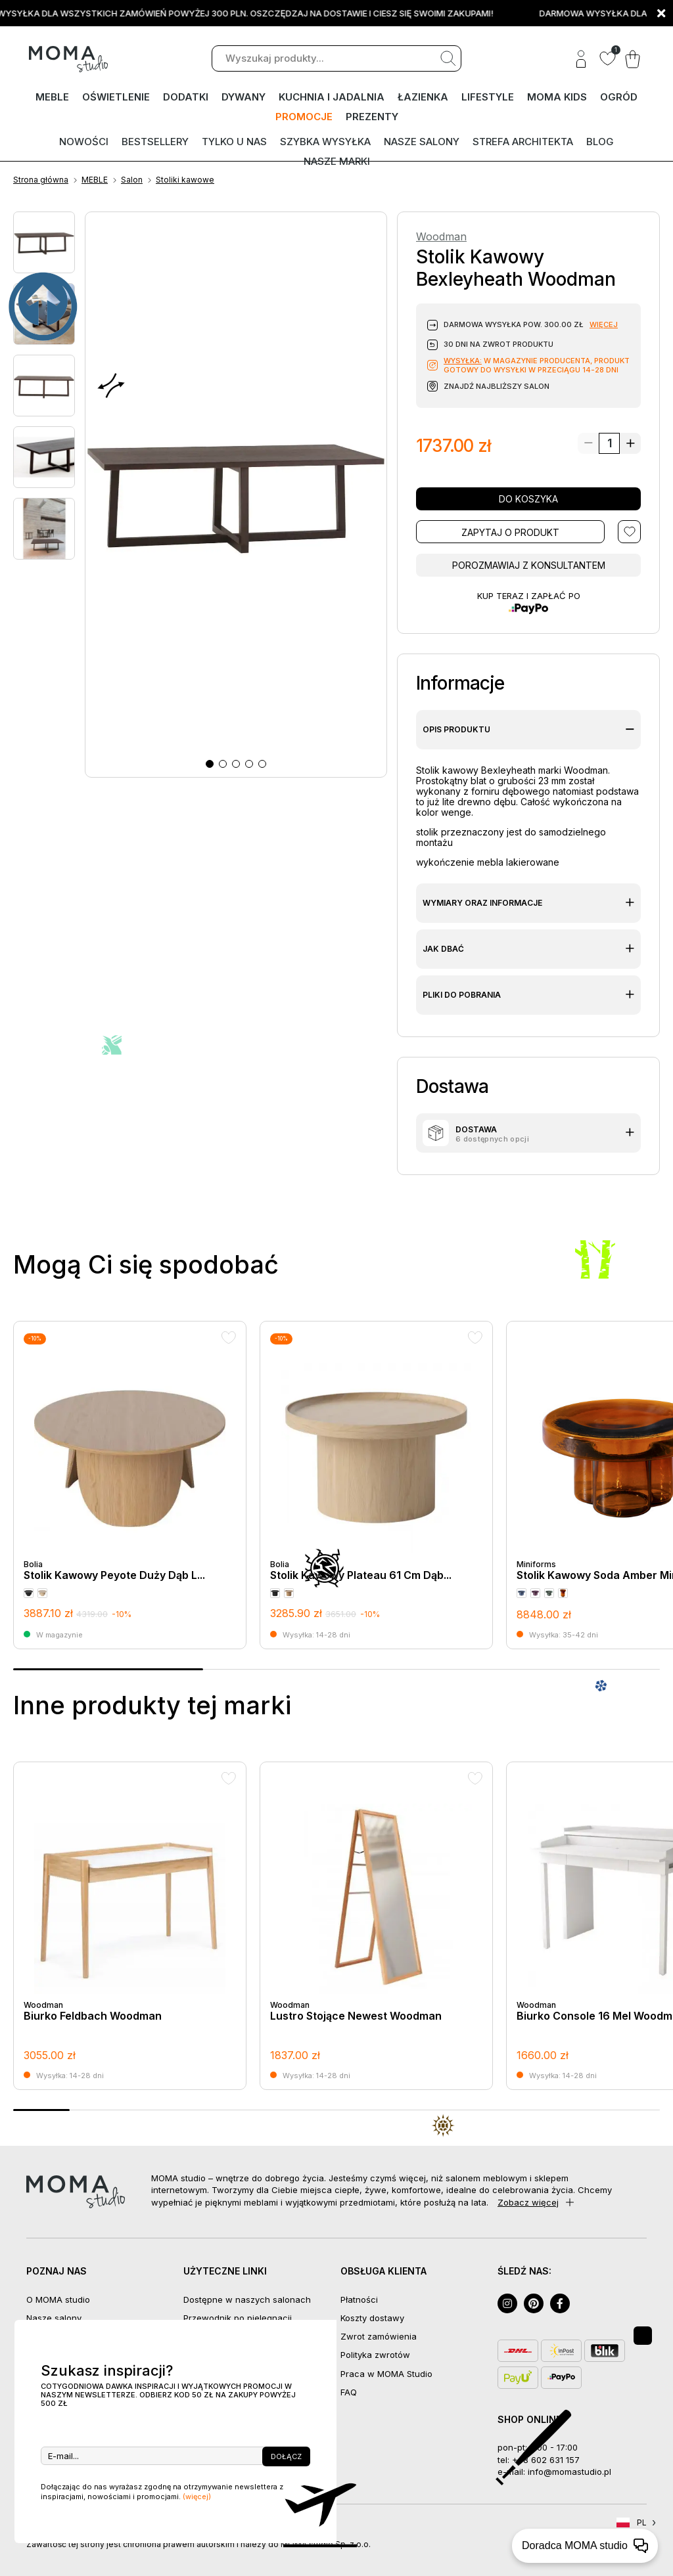  What do you see at coordinates (43, 307) in the screenshot?
I see `indicates north or upward direction in a game compass` at bounding box center [43, 307].